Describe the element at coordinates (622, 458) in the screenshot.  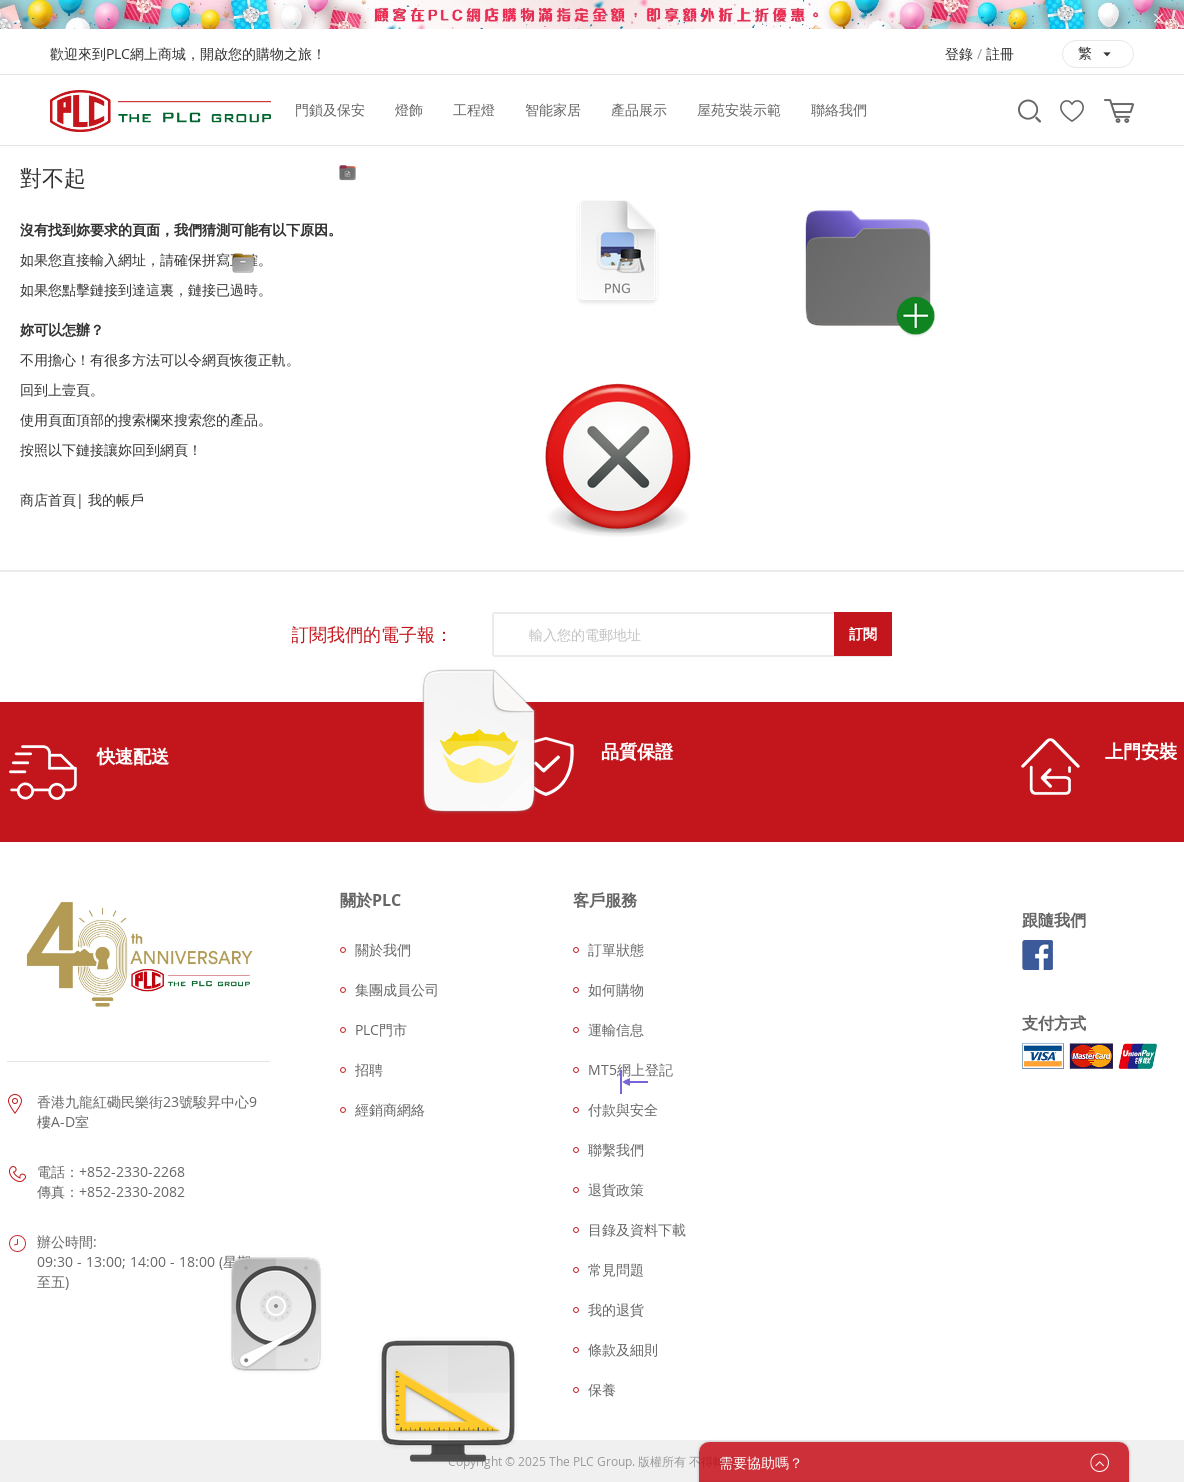
I see `delete selected item` at that location.